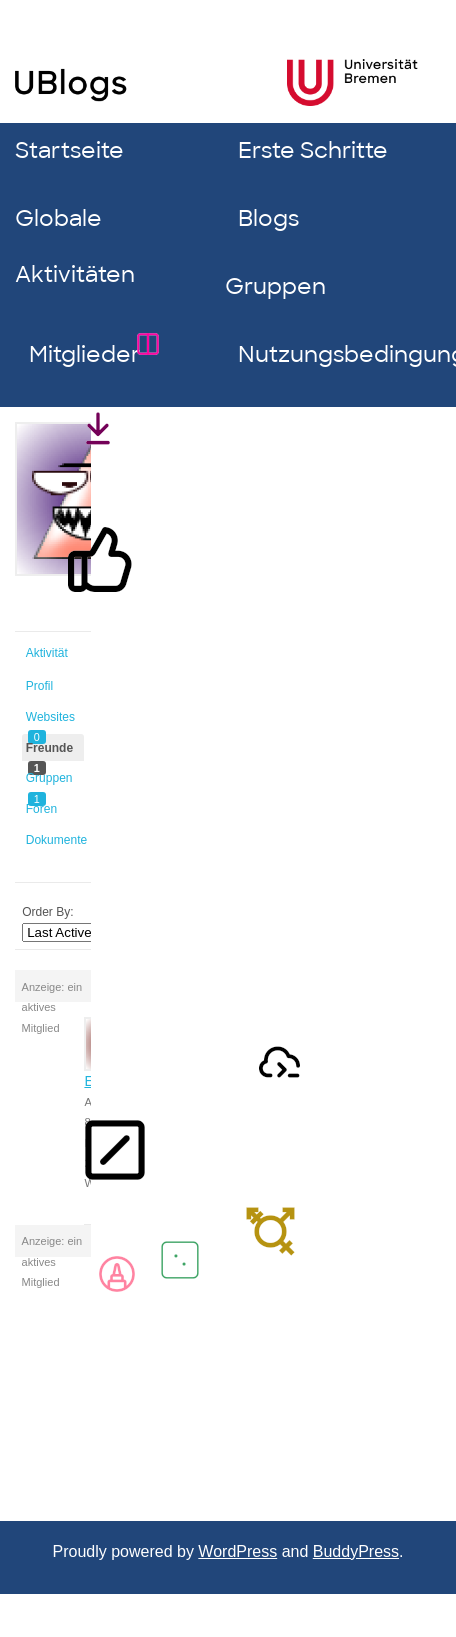 The image size is (456, 1637). I want to click on access cloud-based AI agent or assistant, so click(279, 1063).